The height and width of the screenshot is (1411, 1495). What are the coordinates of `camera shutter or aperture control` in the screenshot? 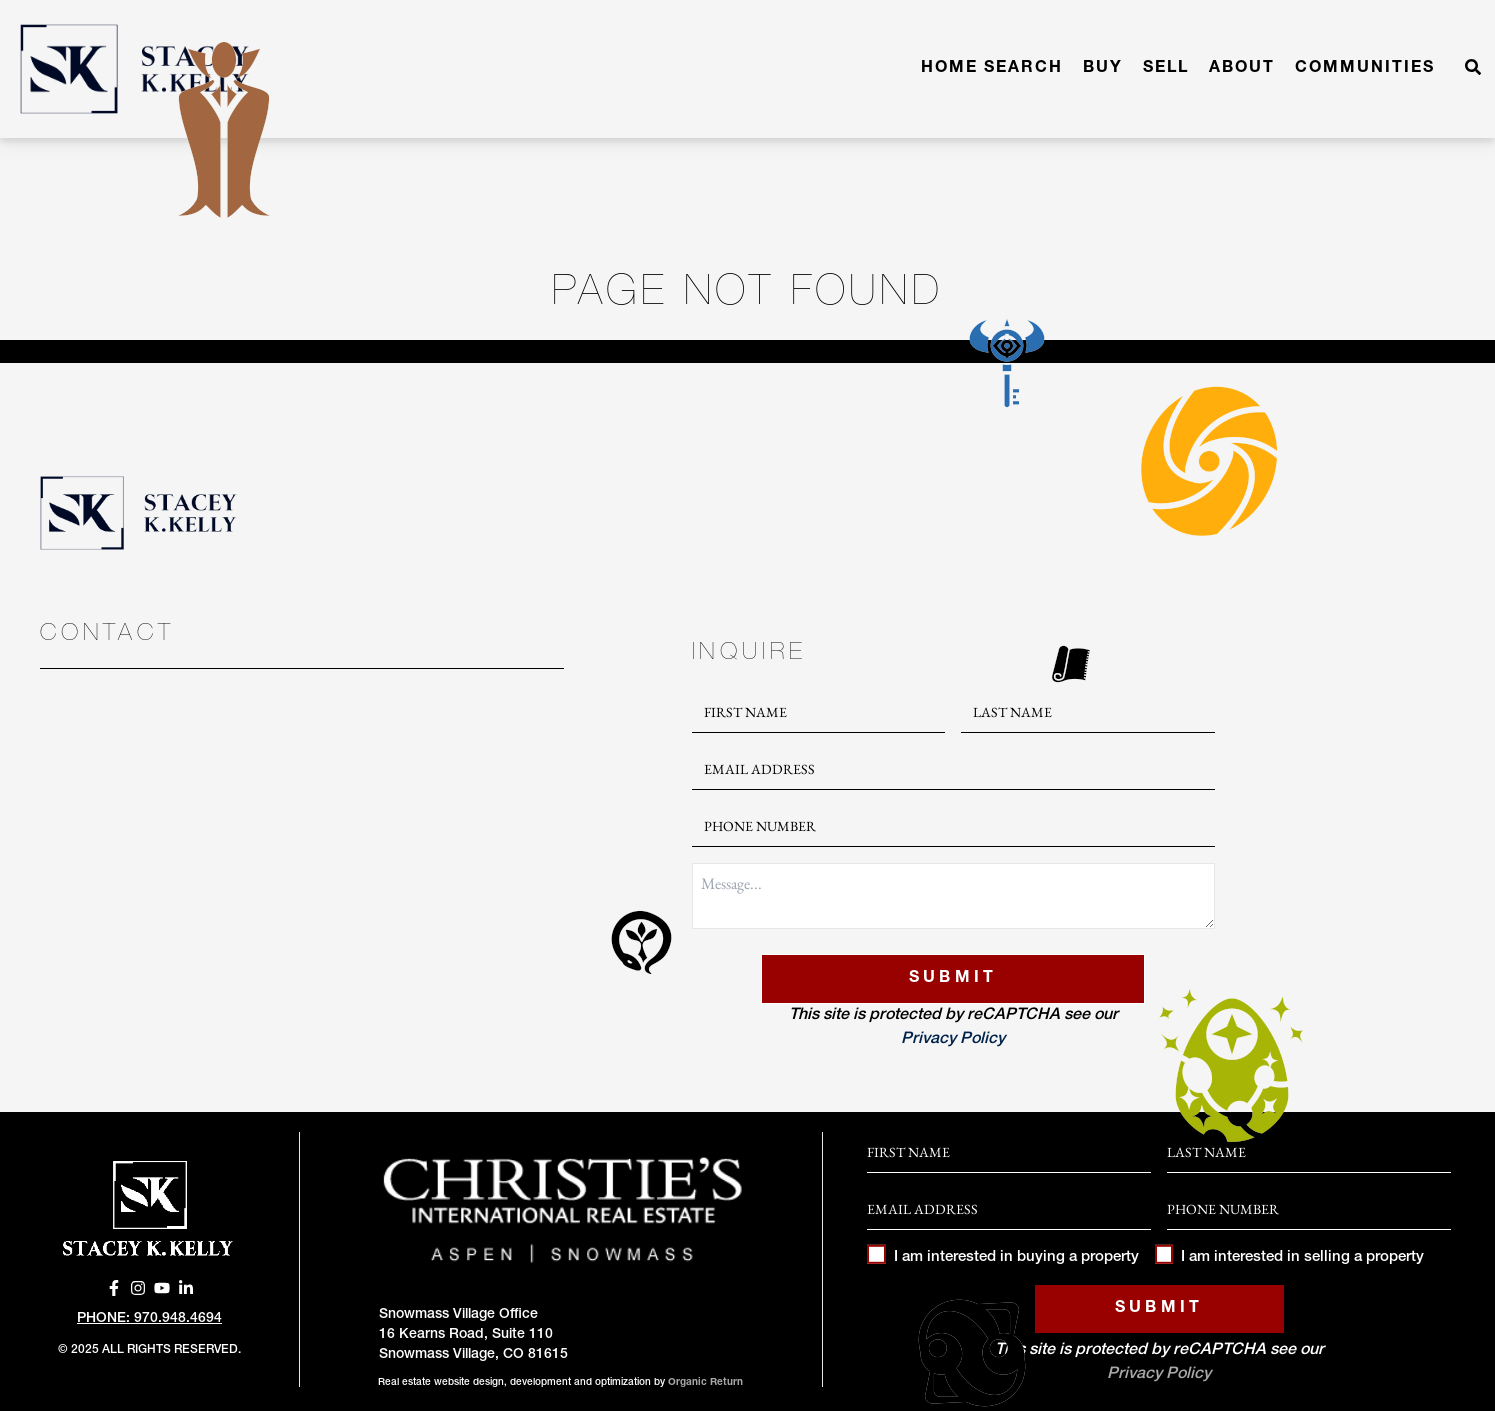 It's located at (1208, 460).